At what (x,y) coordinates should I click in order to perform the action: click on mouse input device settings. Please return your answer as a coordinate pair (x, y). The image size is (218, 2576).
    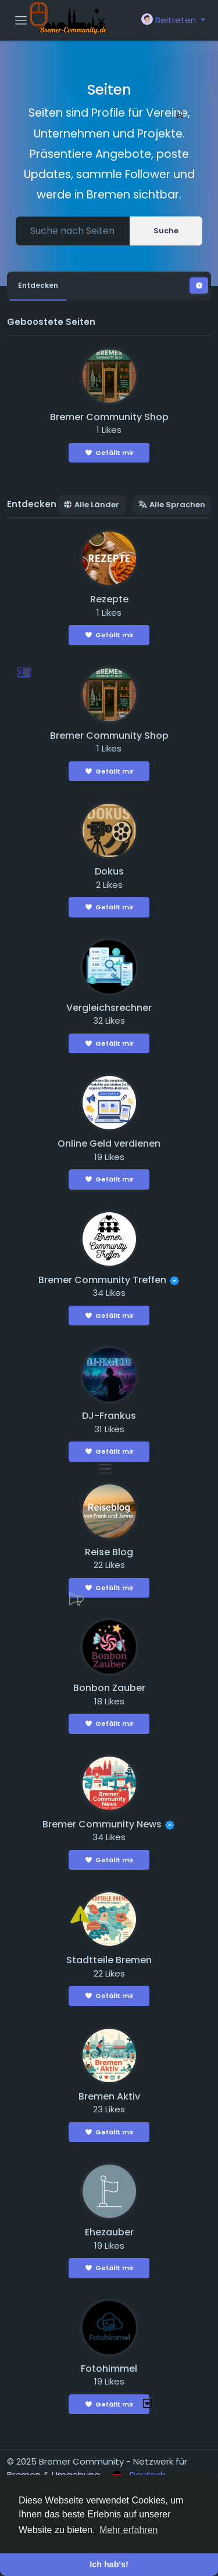
    Looking at the image, I should click on (38, 14).